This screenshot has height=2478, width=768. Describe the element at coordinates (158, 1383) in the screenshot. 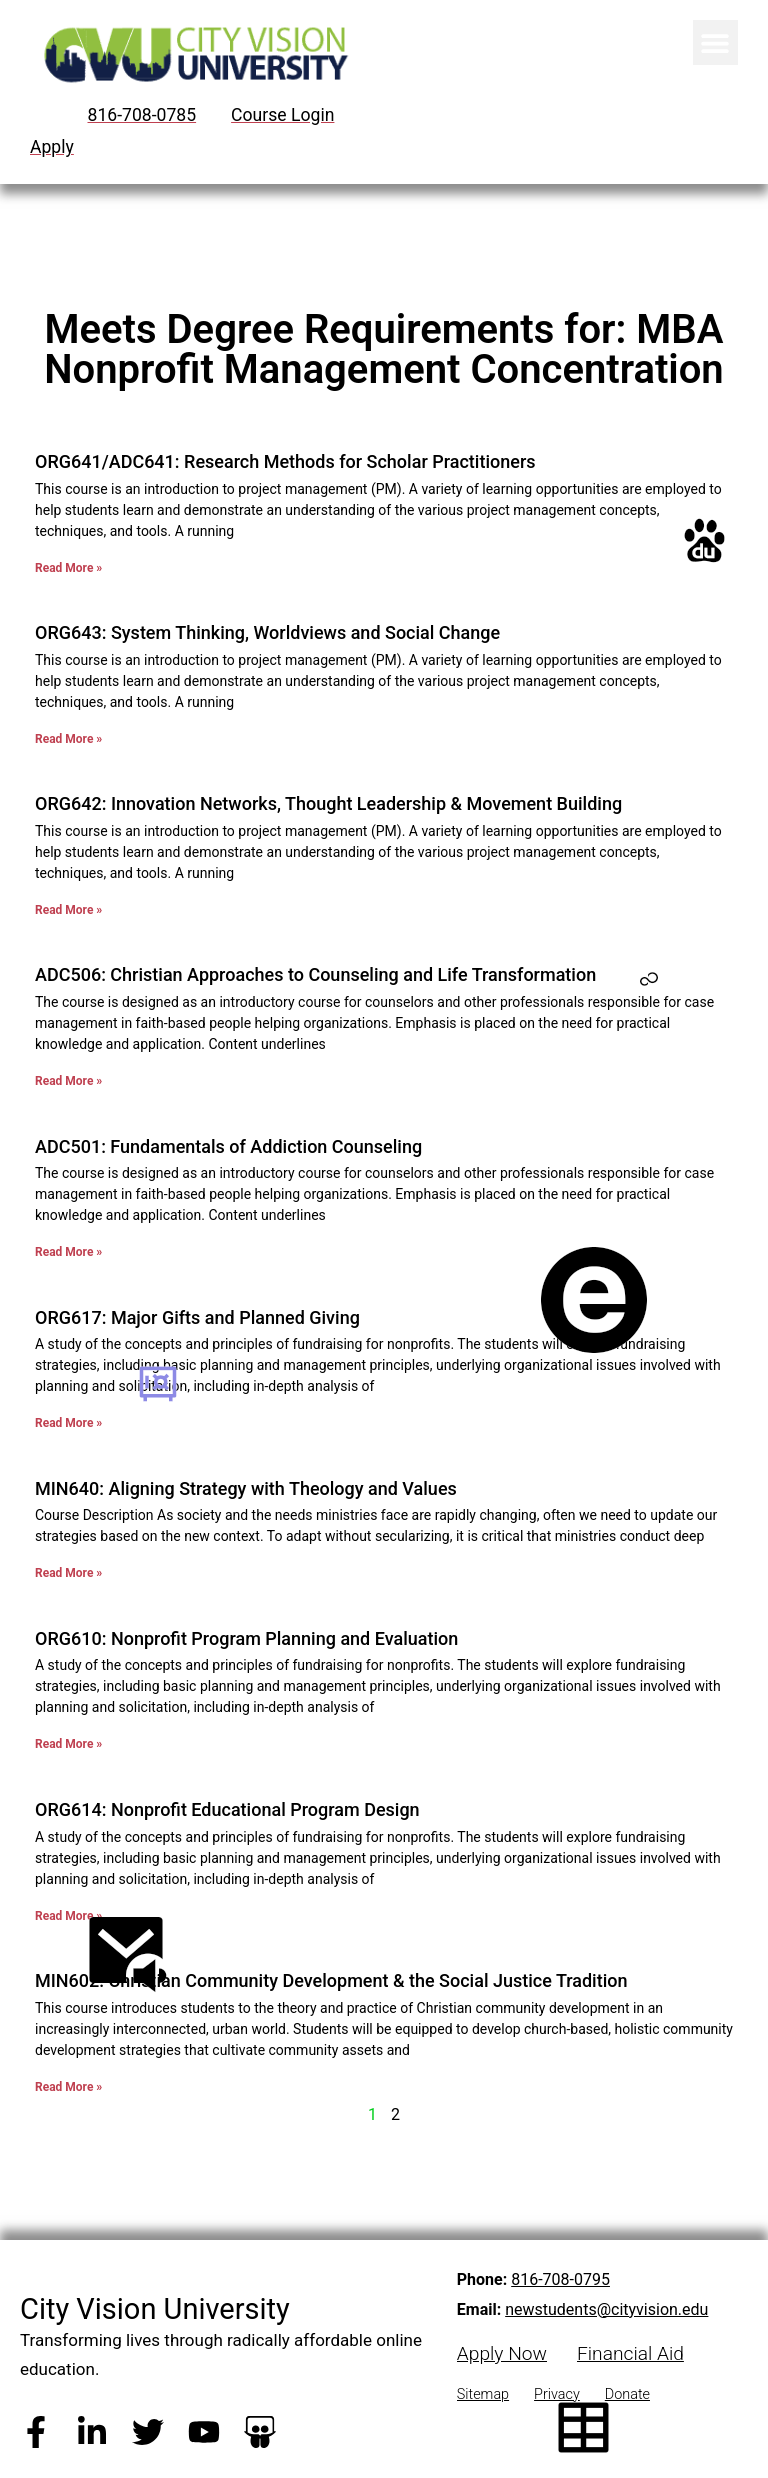

I see `access secure storage or vault features` at that location.